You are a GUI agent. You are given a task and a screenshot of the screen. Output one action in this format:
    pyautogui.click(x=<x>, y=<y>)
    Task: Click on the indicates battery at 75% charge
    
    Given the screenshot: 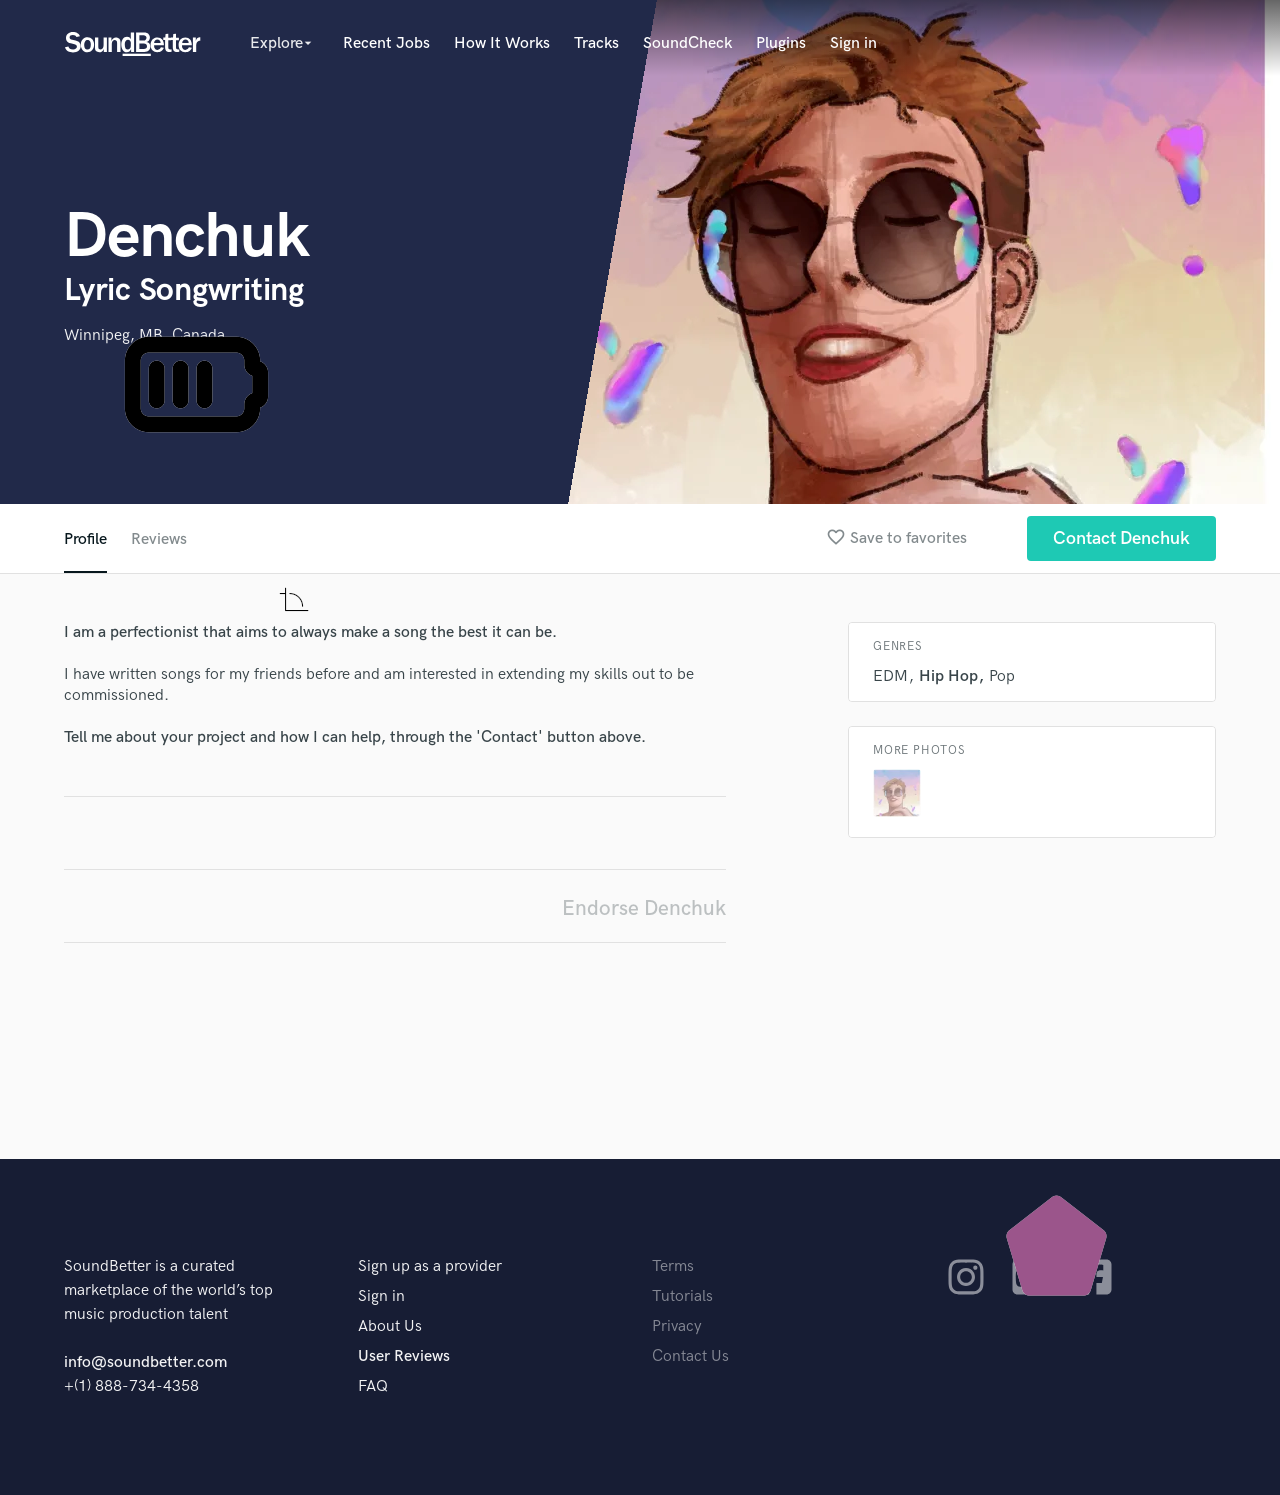 What is the action you would take?
    pyautogui.click(x=196, y=384)
    